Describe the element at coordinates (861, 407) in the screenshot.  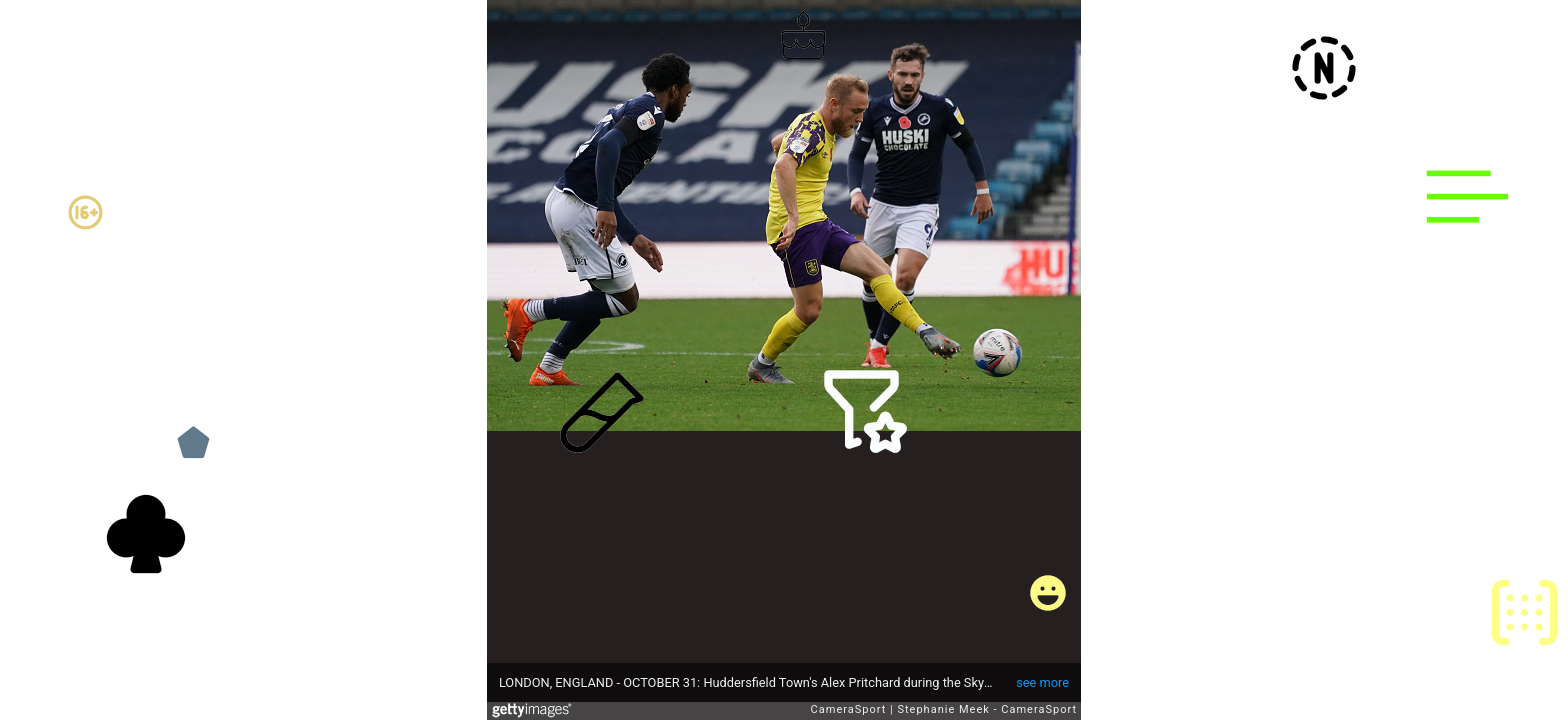
I see `filter by starred or favorite items` at that location.